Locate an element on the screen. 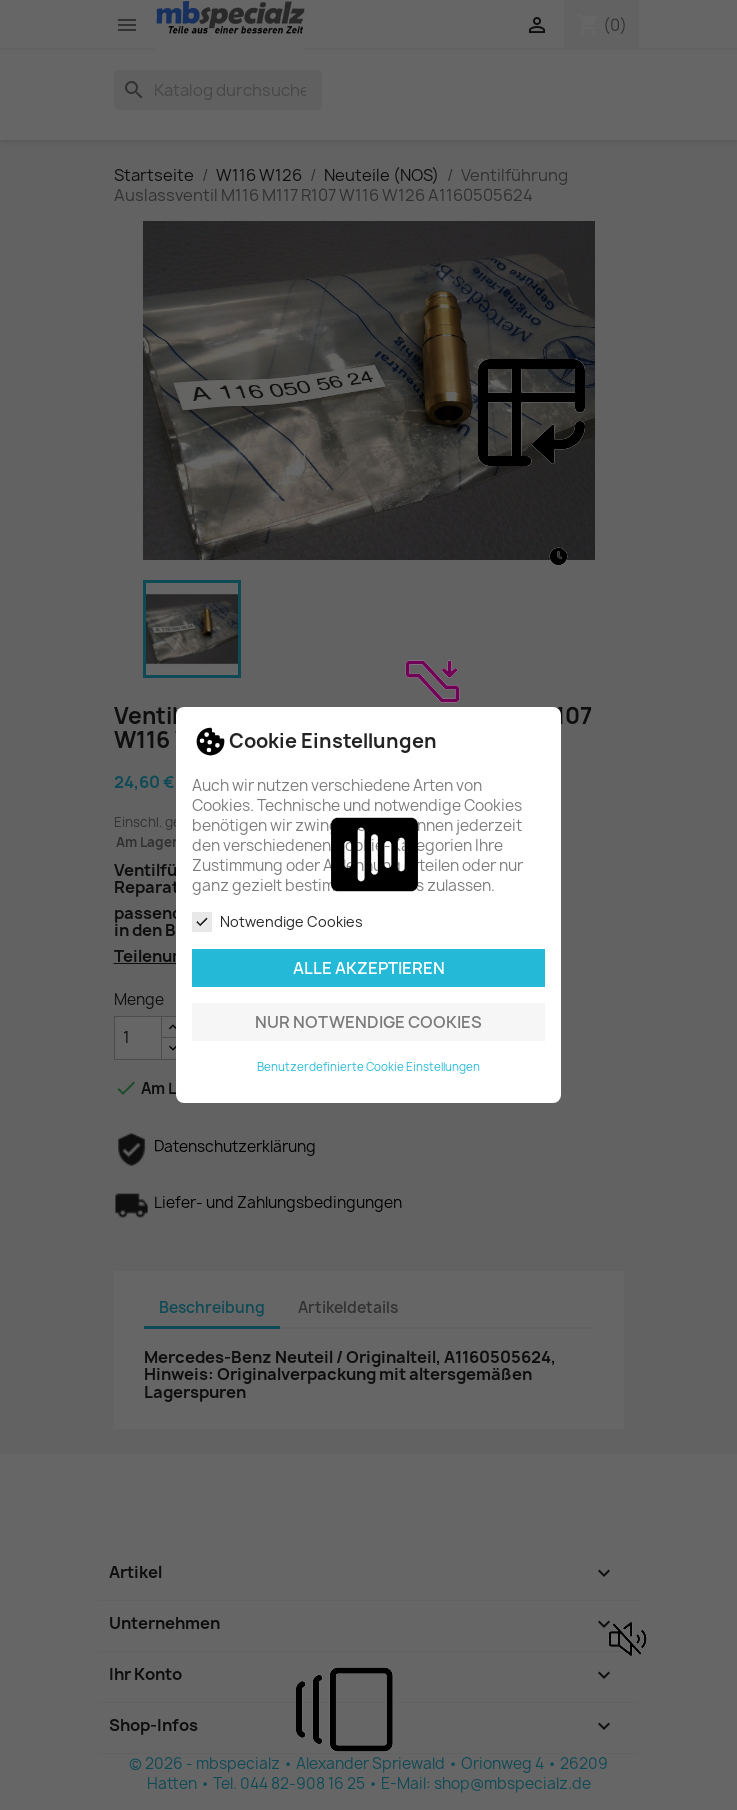 This screenshot has height=1810, width=737. view time or clock settings is located at coordinates (558, 556).